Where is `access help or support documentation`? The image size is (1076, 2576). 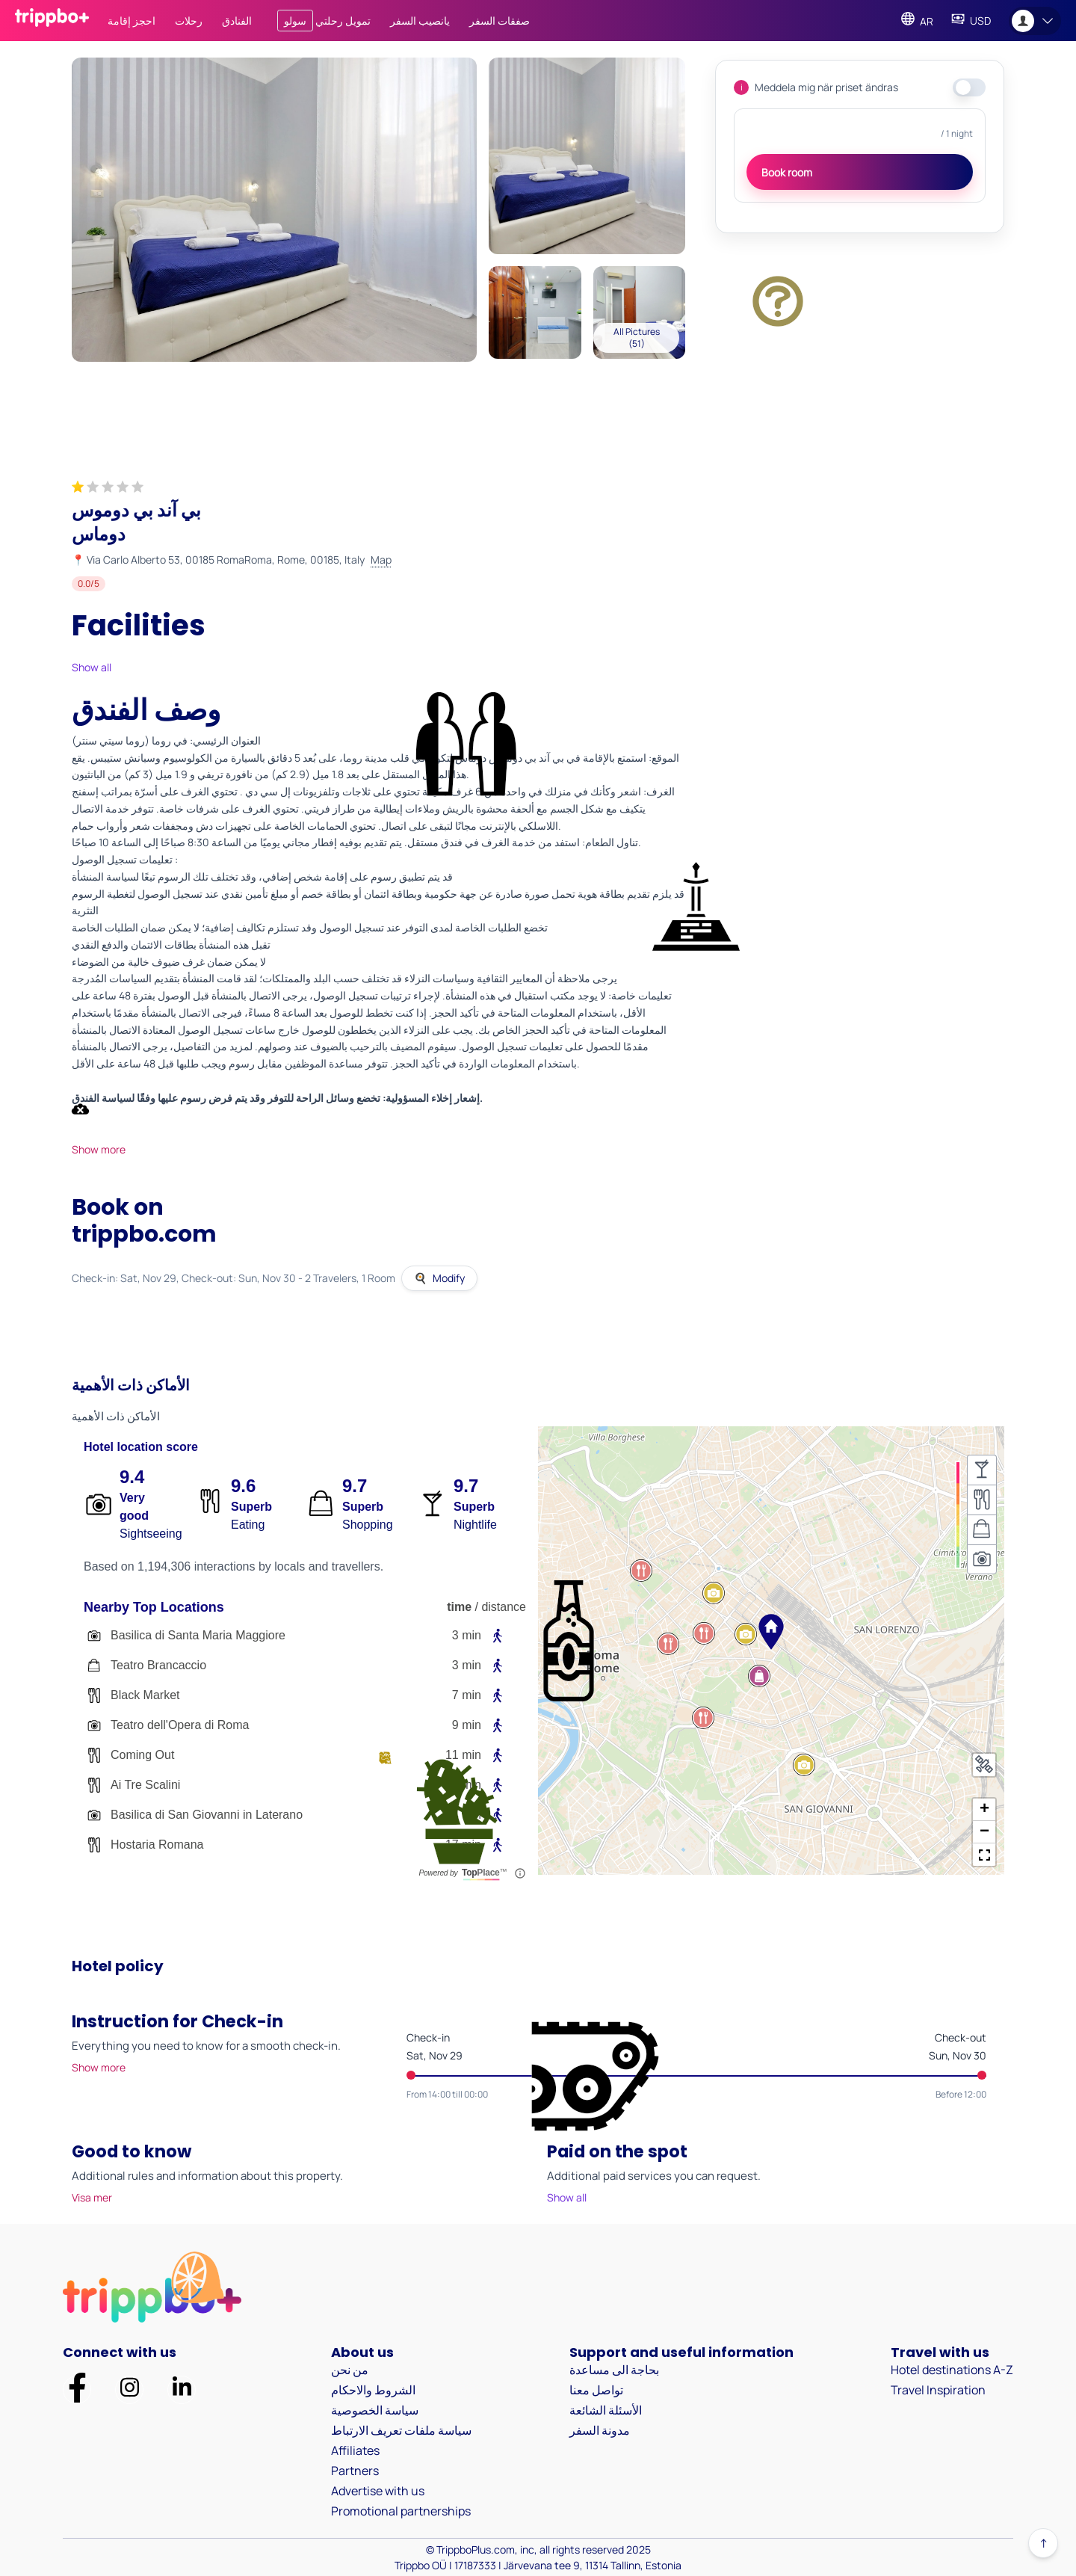 access help or support documentation is located at coordinates (778, 301).